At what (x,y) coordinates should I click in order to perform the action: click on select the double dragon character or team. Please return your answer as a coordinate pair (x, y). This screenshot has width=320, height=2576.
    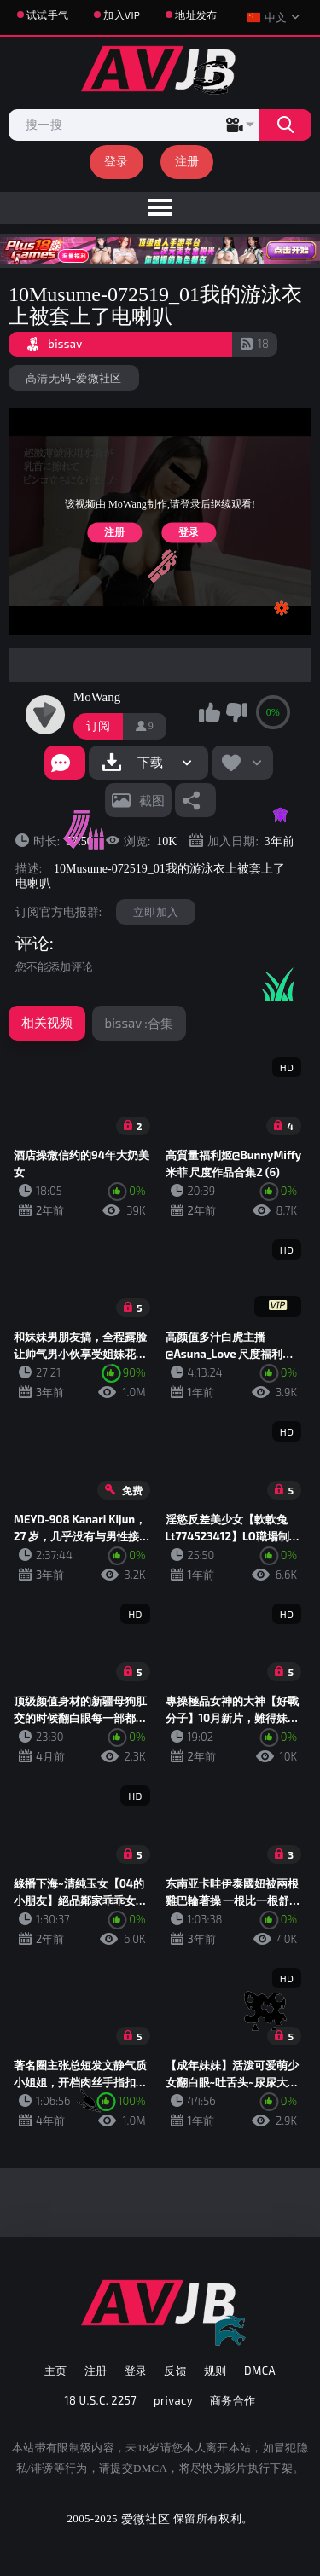
    Looking at the image, I should click on (230, 2330).